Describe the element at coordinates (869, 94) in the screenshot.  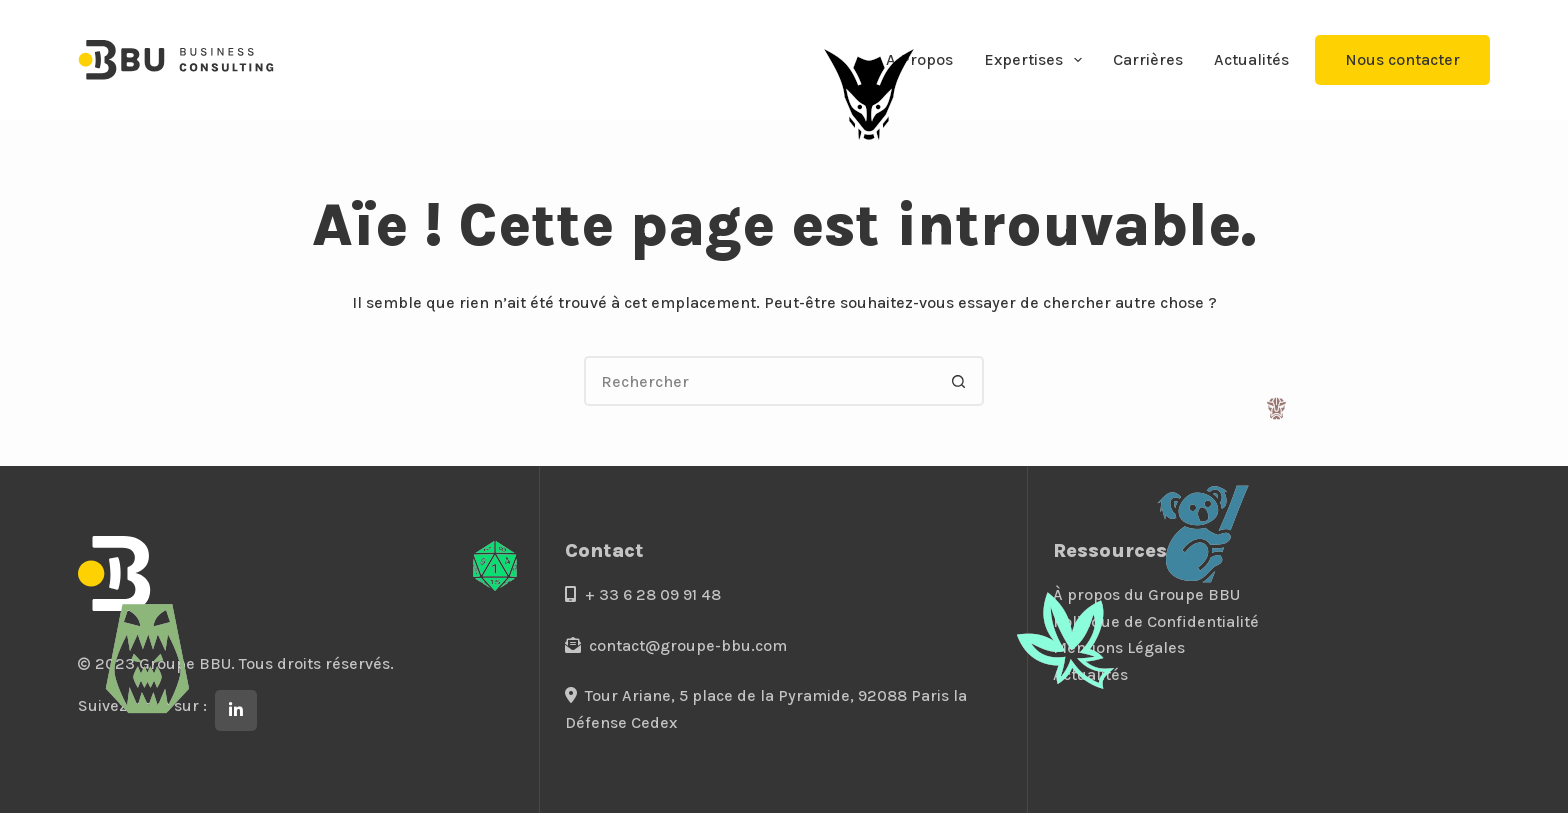
I see `select reptile or dragon character class` at that location.